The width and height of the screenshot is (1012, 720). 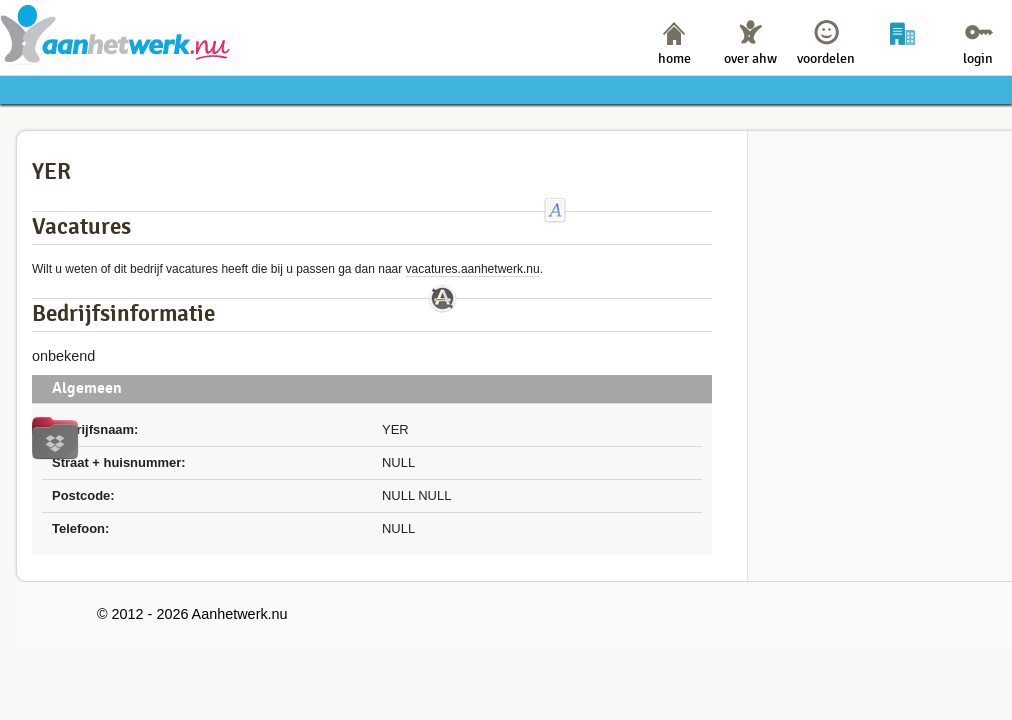 What do you see at coordinates (555, 210) in the screenshot?
I see `open a font file` at bounding box center [555, 210].